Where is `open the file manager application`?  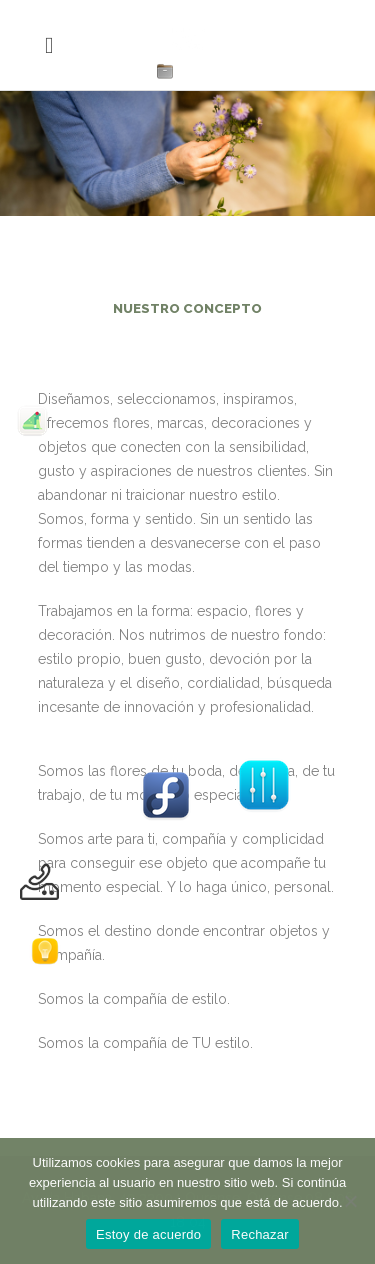
open the file manager application is located at coordinates (165, 71).